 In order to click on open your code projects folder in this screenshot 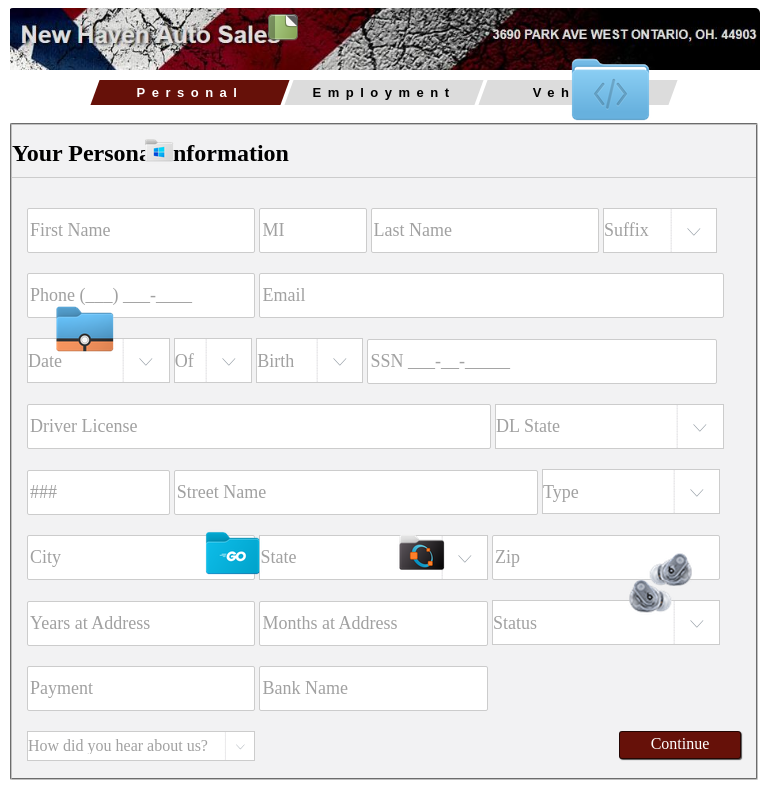, I will do `click(610, 89)`.